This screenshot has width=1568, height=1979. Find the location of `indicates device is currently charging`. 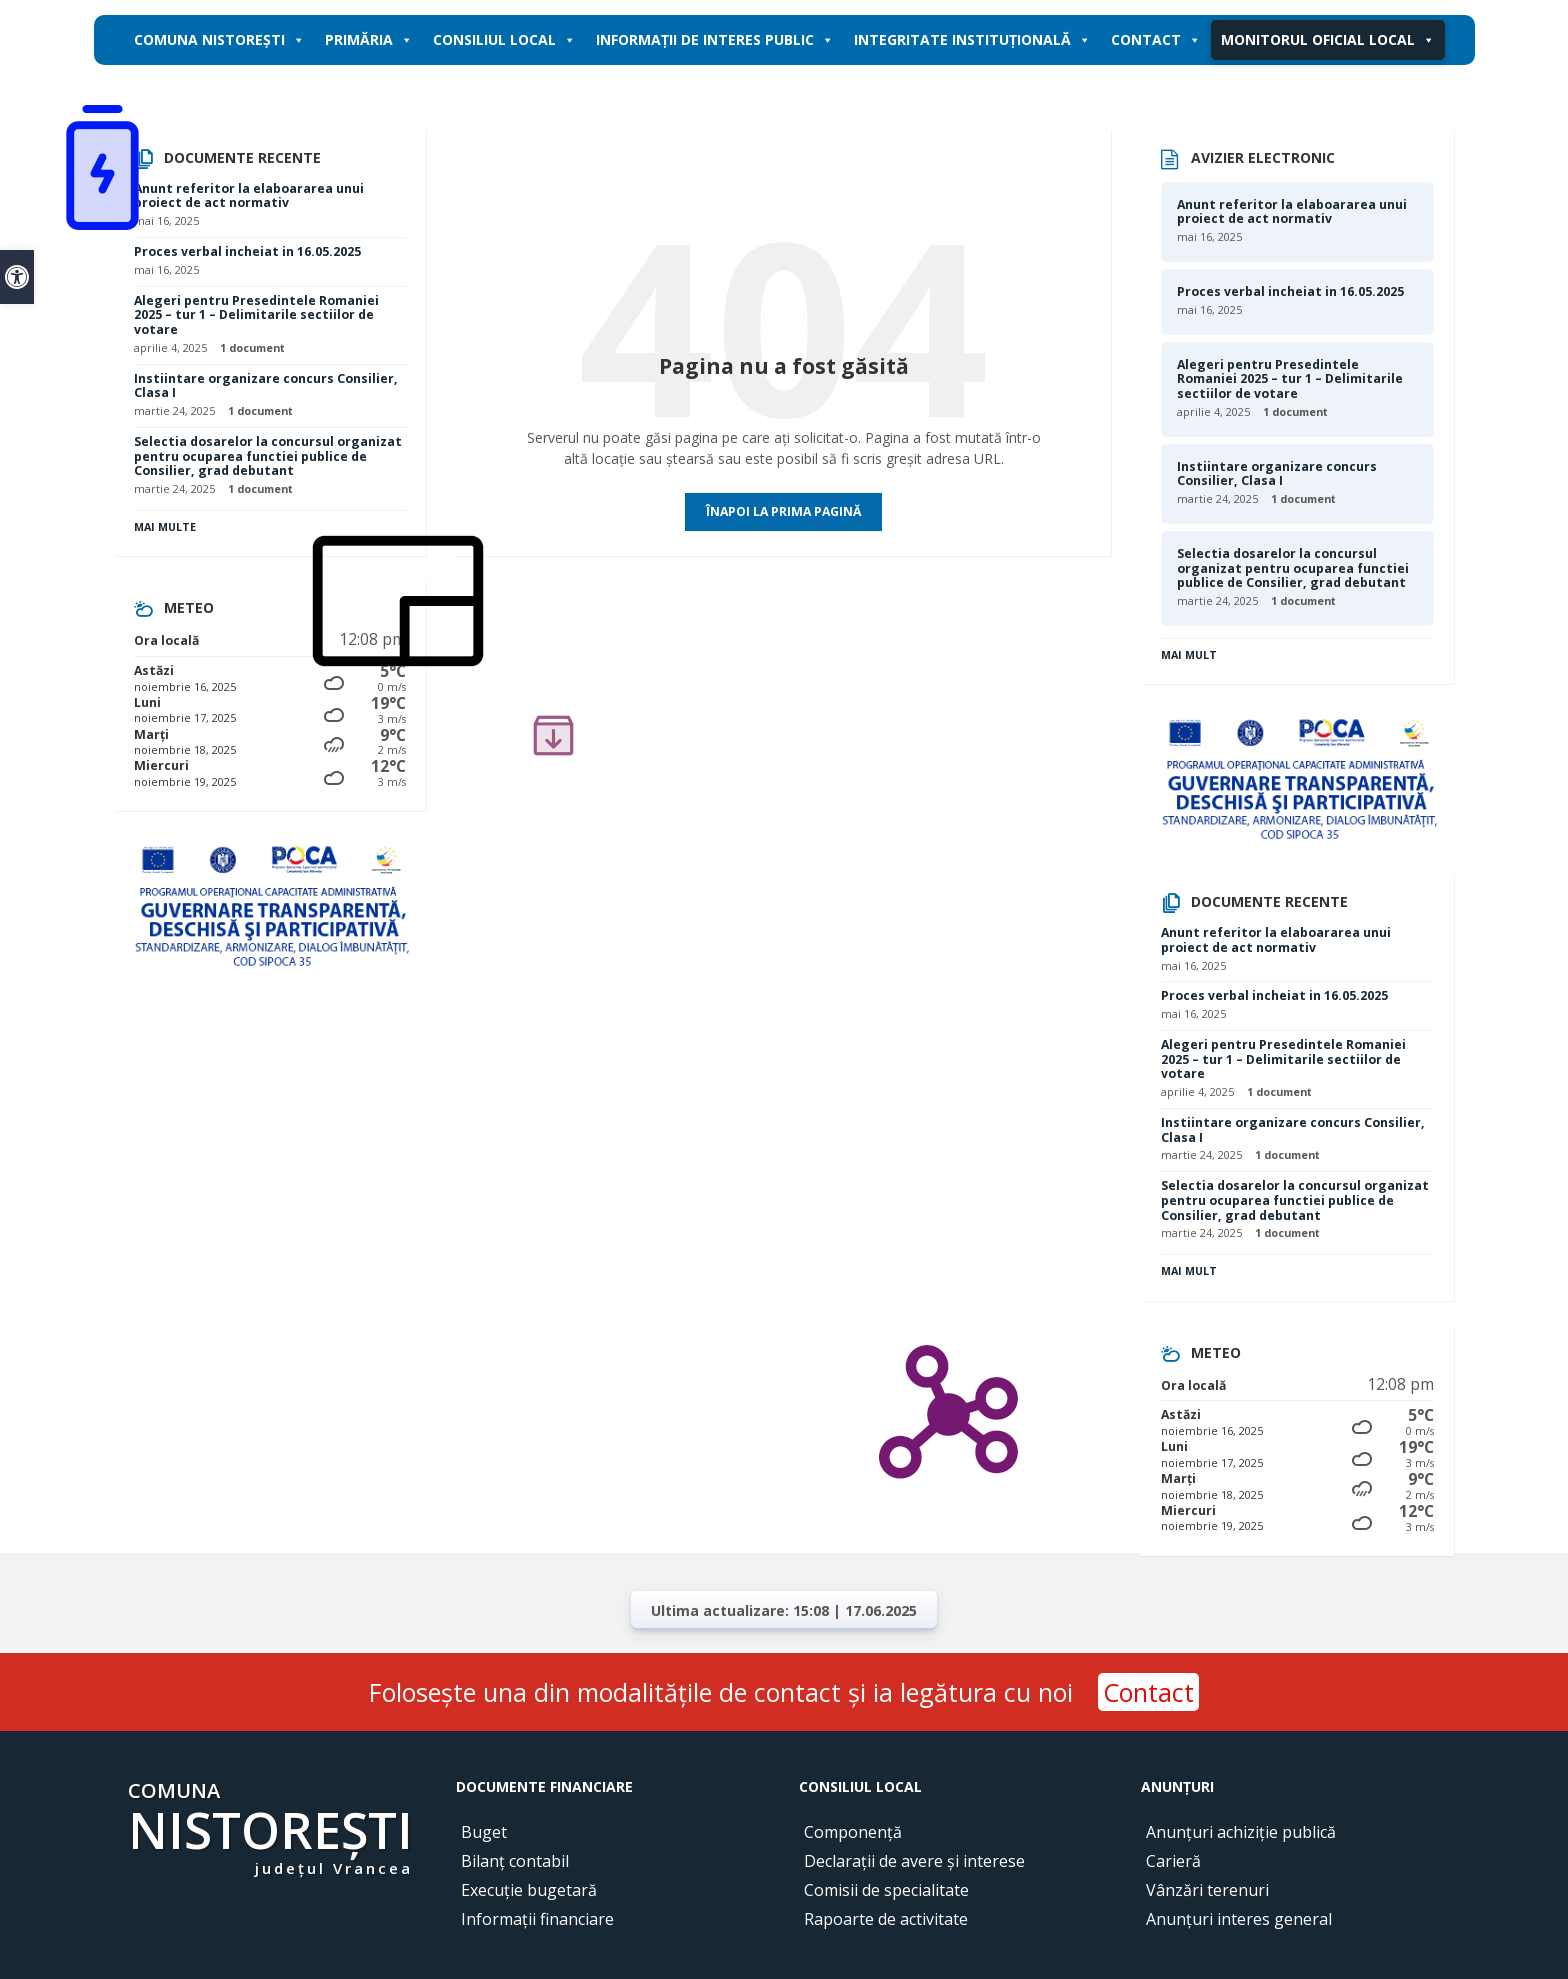

indicates device is currently charging is located at coordinates (102, 169).